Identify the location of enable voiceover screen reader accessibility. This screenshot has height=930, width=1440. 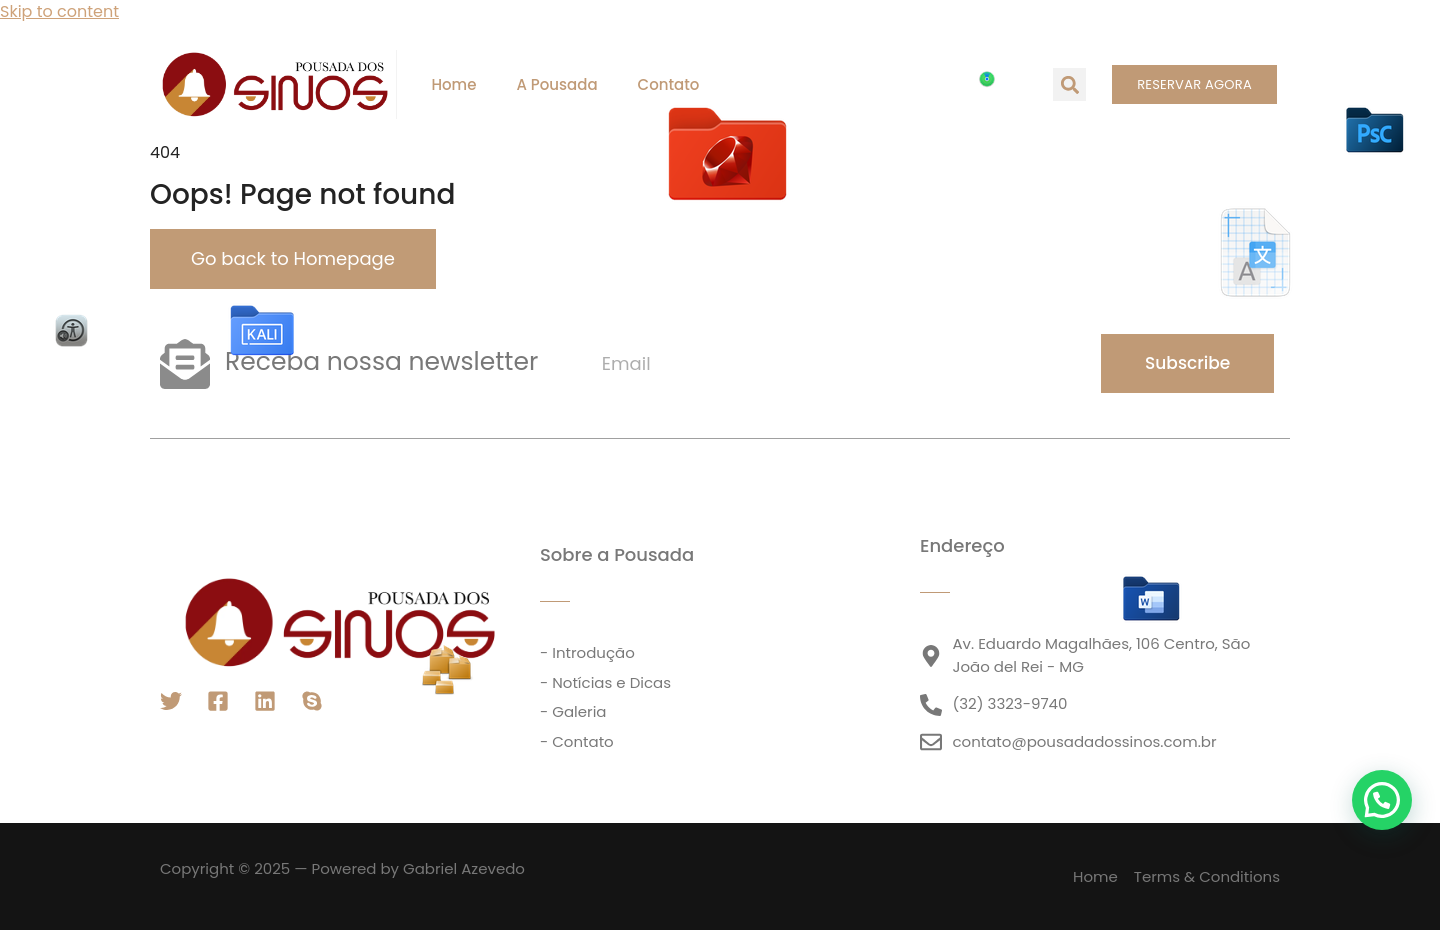
(71, 330).